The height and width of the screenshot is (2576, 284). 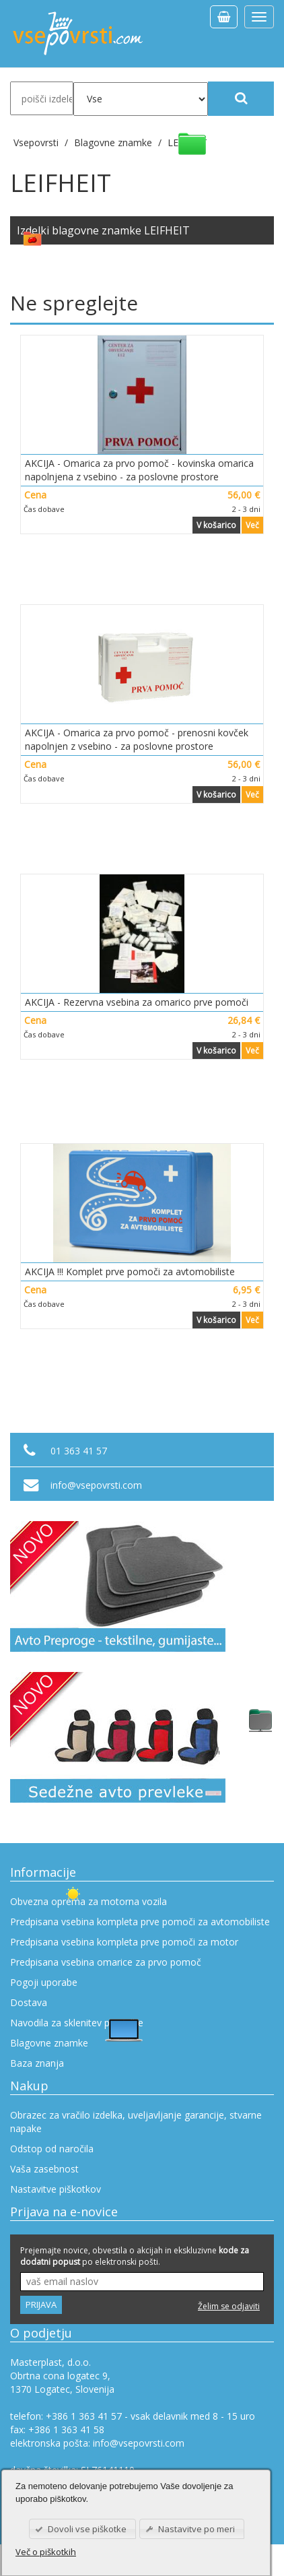 What do you see at coordinates (213, 1793) in the screenshot?
I see `connect a bluetooth keyboard` at bounding box center [213, 1793].